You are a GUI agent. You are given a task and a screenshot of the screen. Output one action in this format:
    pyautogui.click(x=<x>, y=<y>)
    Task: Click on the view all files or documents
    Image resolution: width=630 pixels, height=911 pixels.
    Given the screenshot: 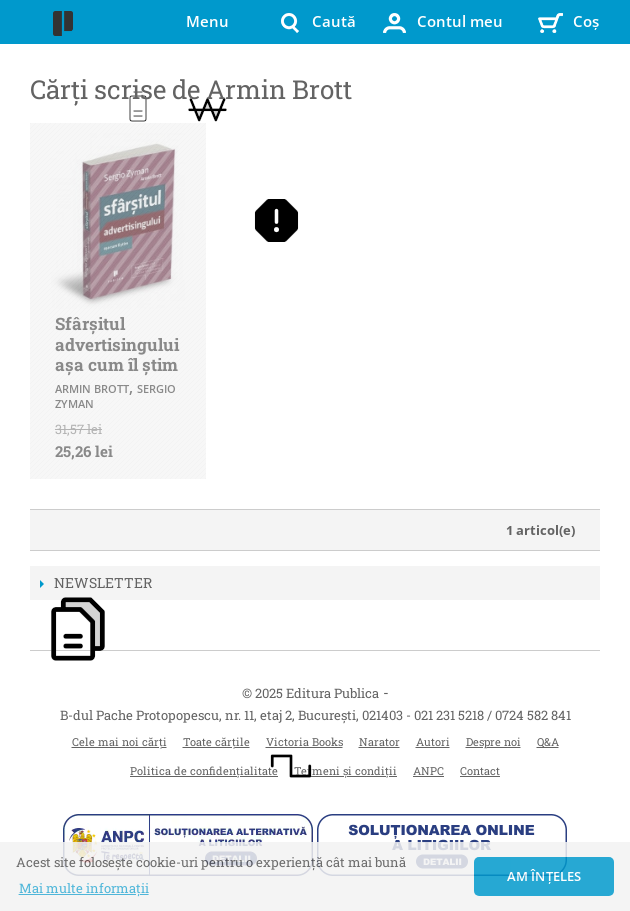 What is the action you would take?
    pyautogui.click(x=78, y=629)
    